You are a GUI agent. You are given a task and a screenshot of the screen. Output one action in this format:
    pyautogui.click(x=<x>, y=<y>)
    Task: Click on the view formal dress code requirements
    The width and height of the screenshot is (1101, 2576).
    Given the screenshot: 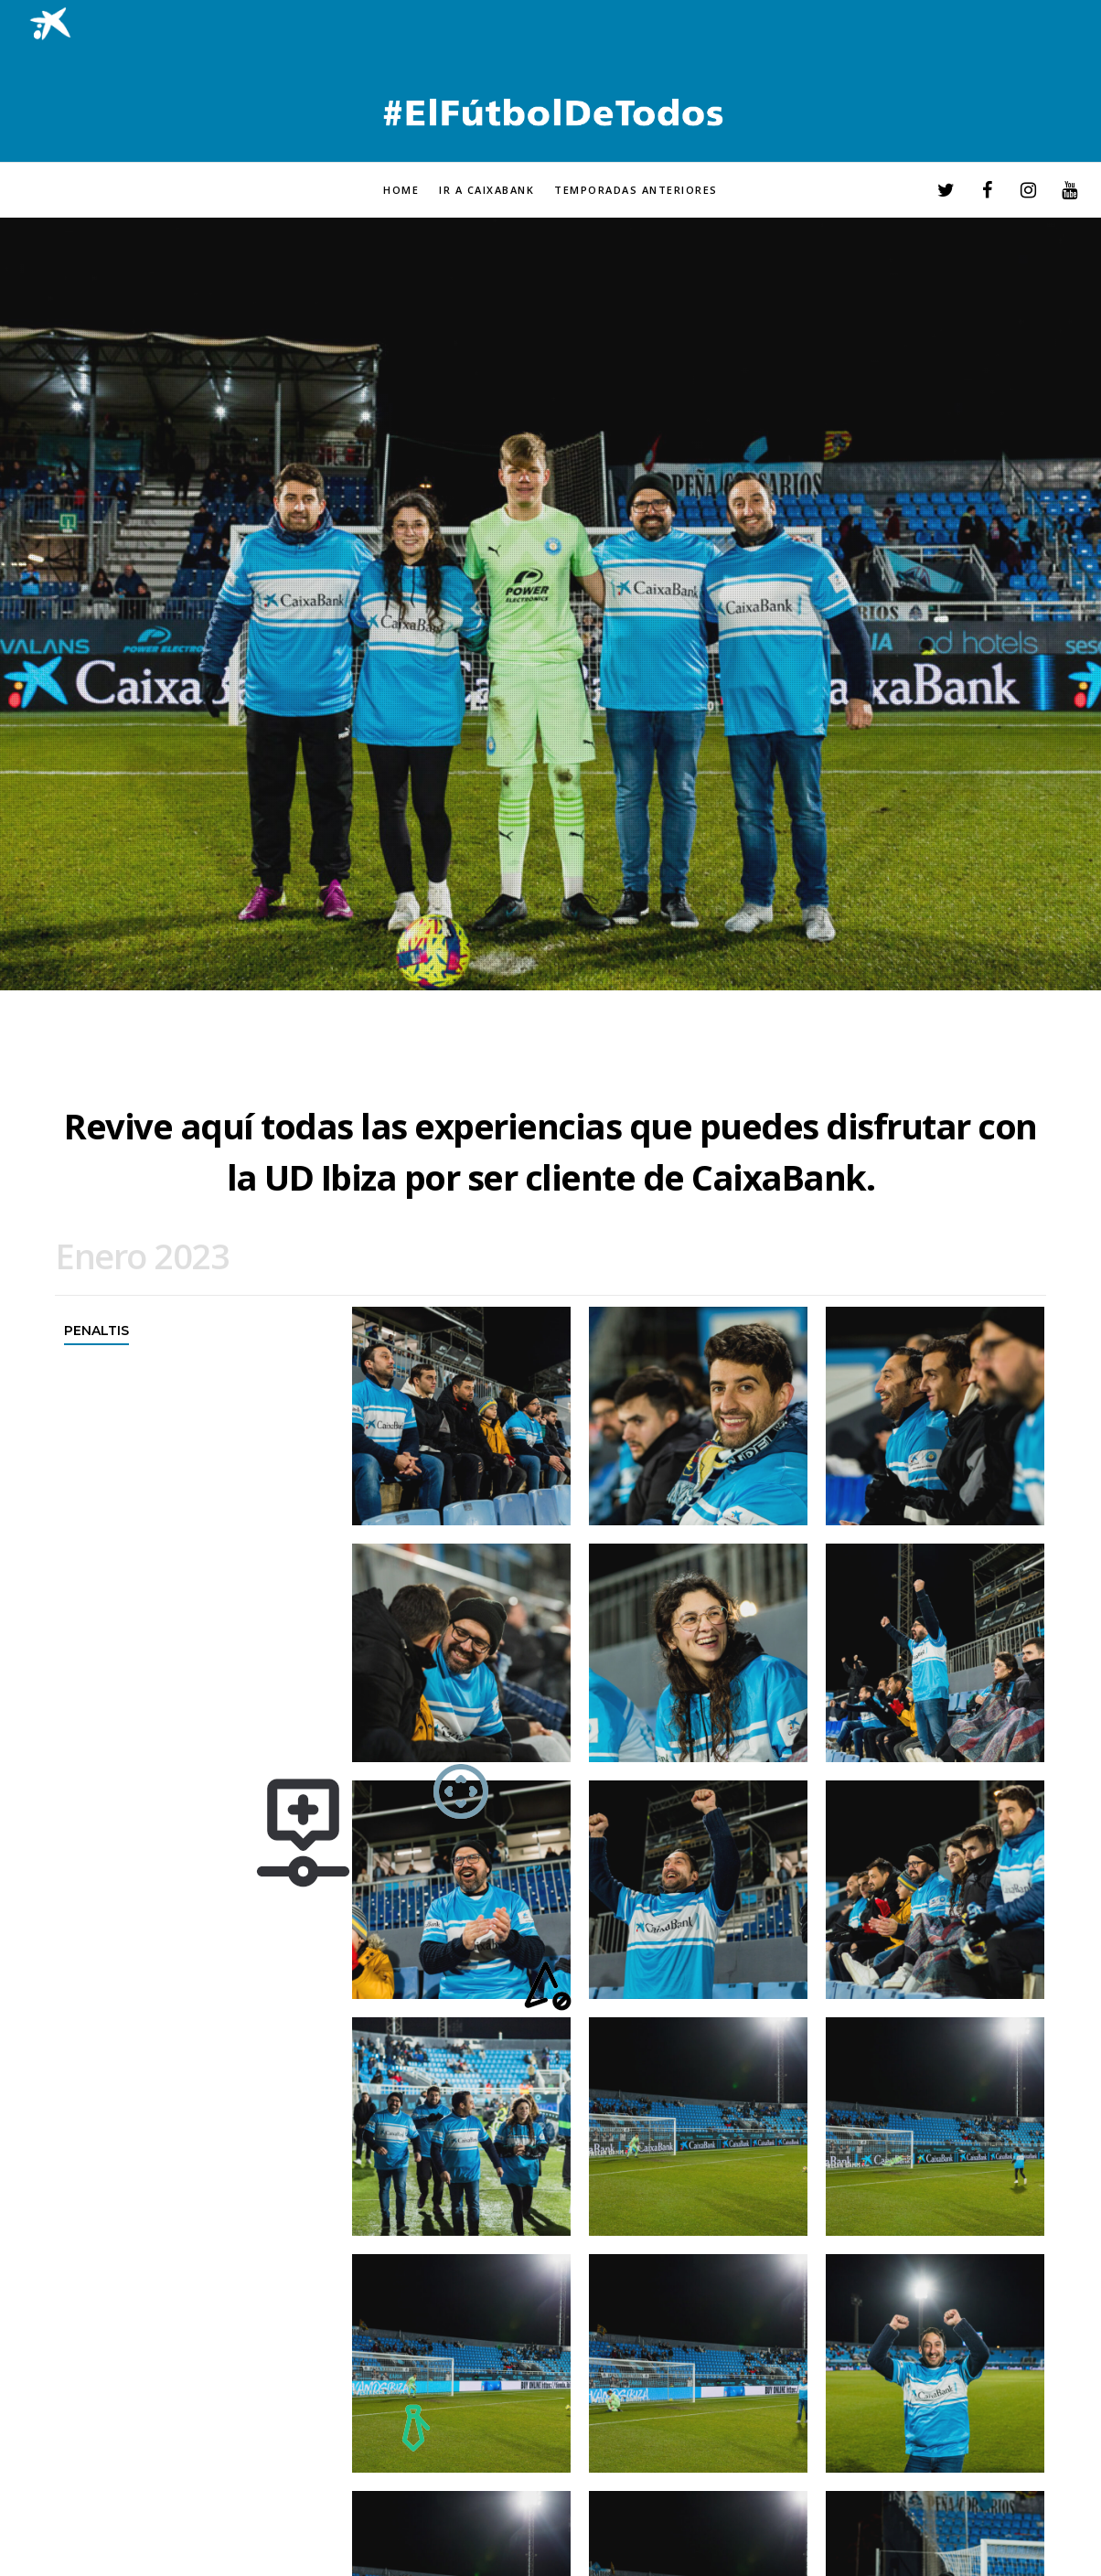 What is the action you would take?
    pyautogui.click(x=413, y=2427)
    